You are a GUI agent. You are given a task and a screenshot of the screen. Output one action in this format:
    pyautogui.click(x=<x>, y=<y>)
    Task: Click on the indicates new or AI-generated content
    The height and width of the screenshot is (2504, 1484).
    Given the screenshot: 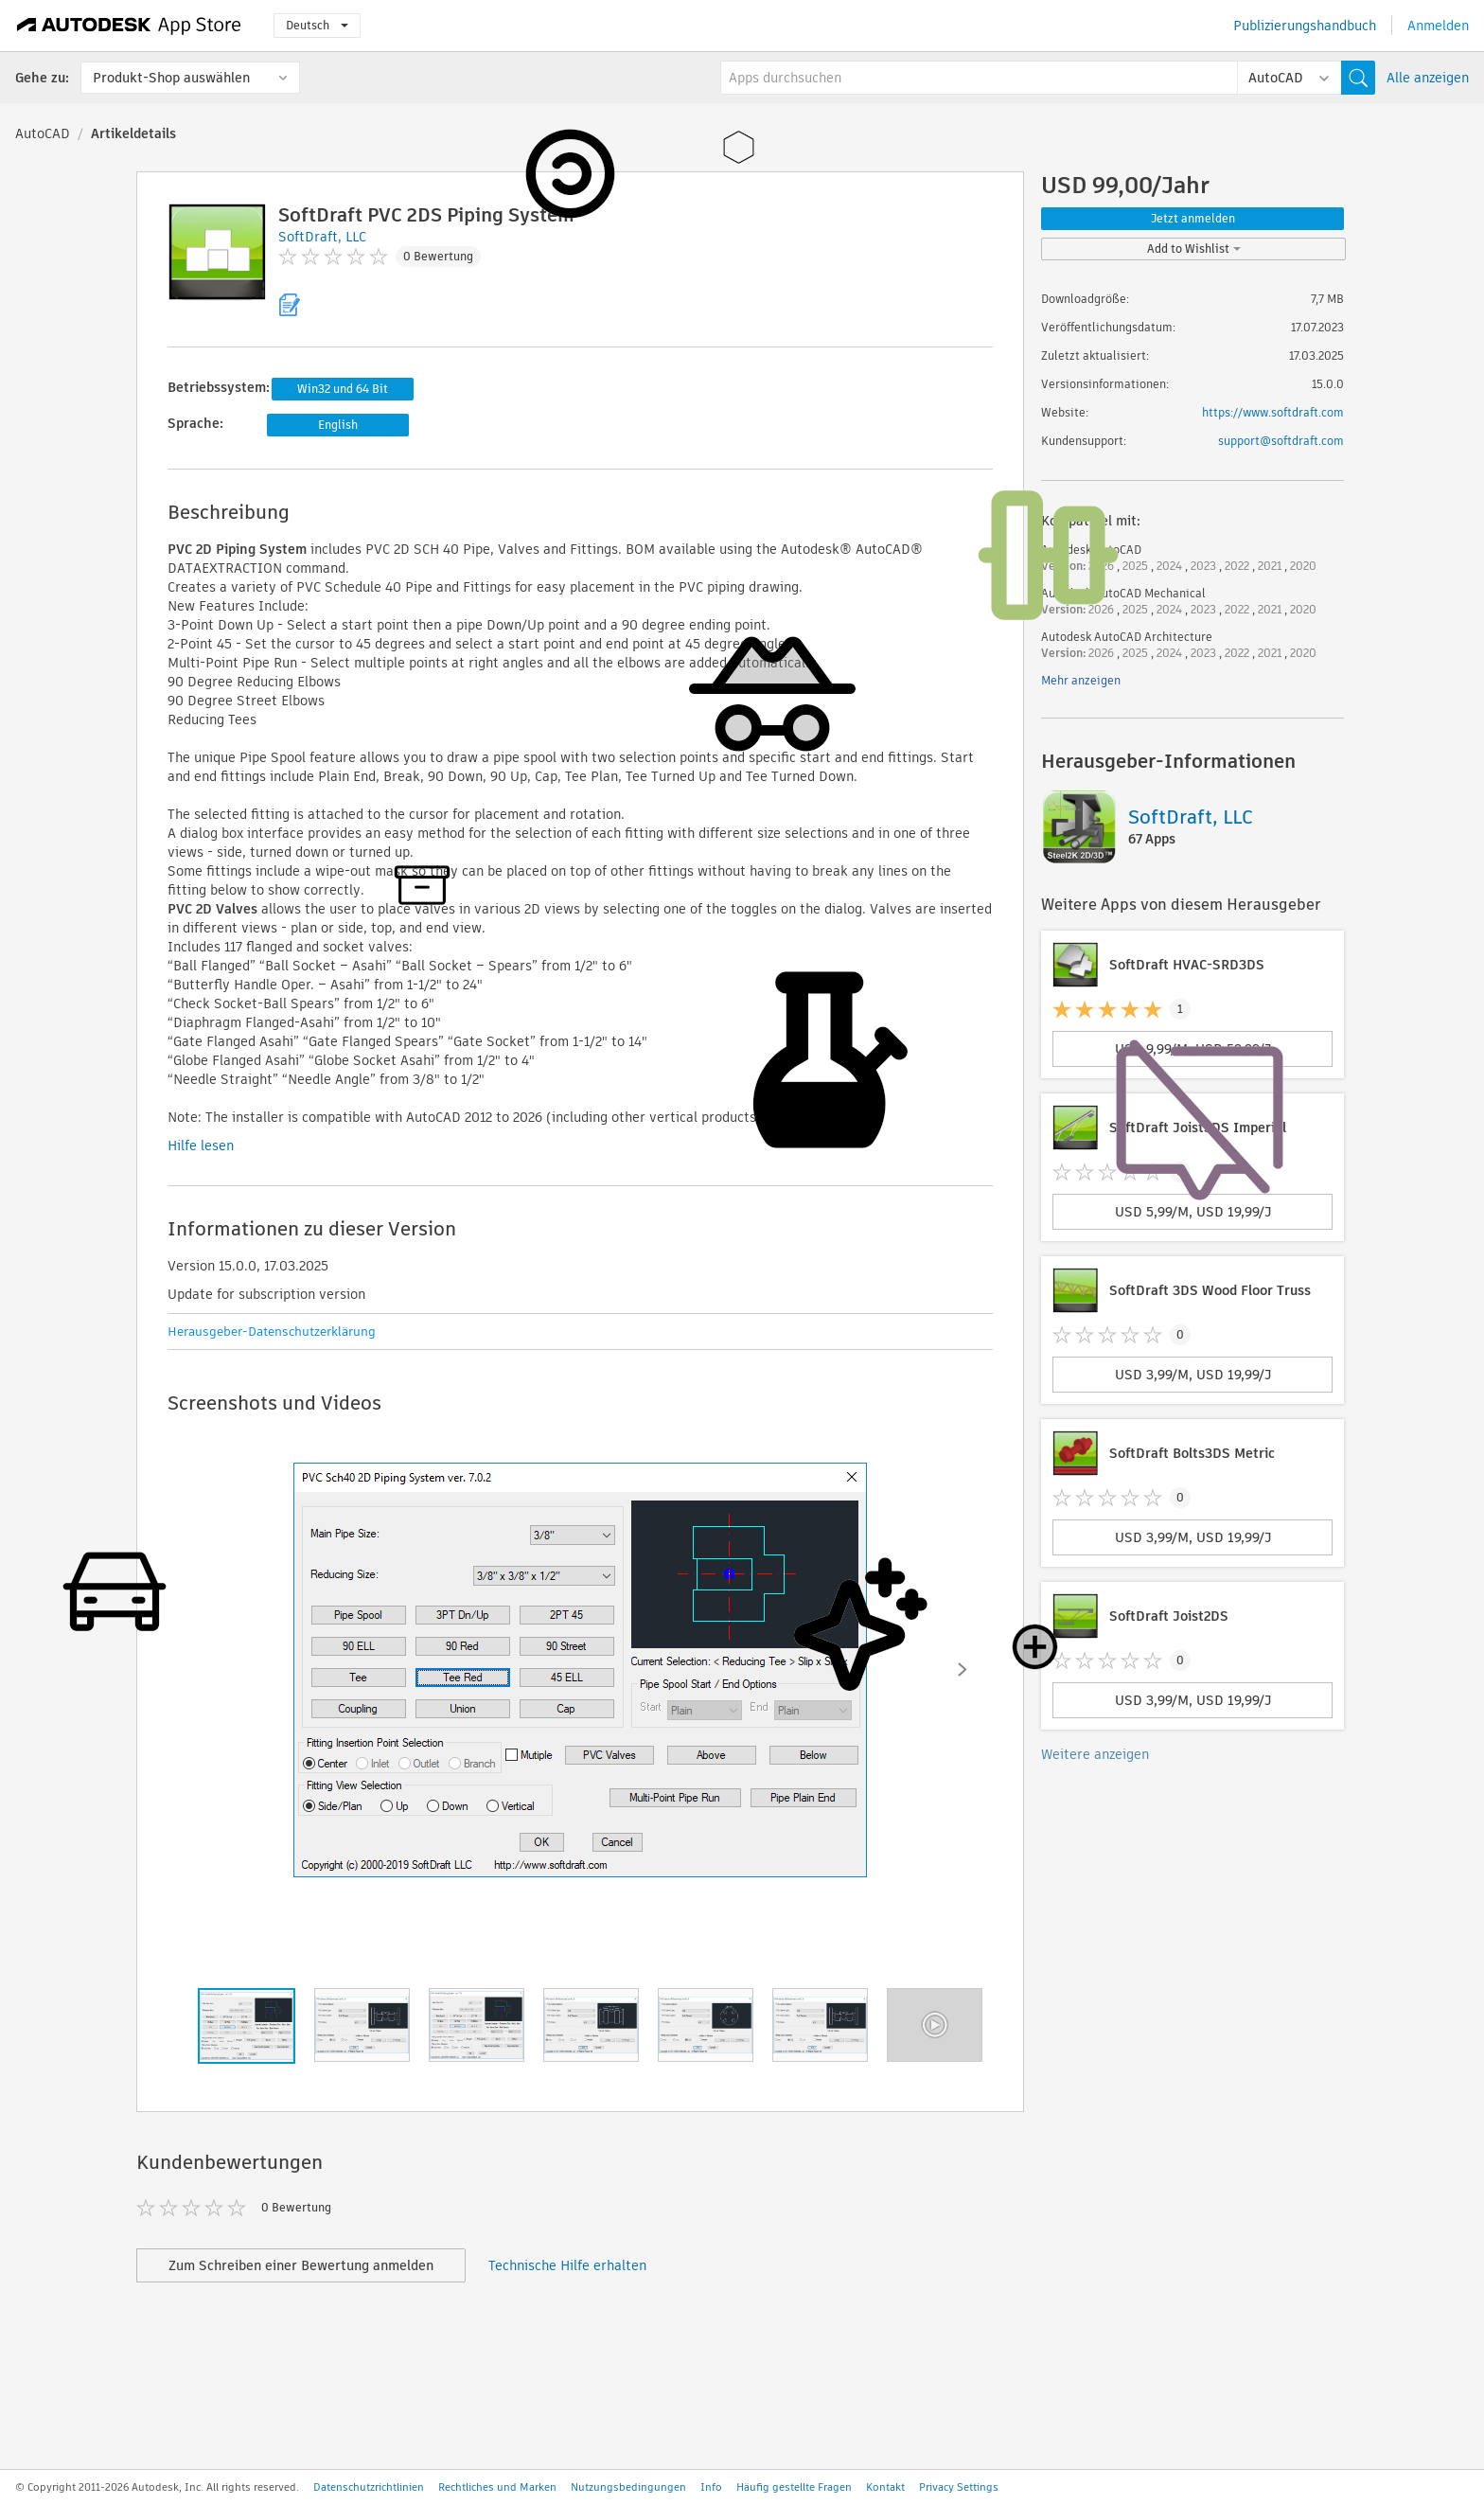 What is the action you would take?
    pyautogui.click(x=858, y=1626)
    